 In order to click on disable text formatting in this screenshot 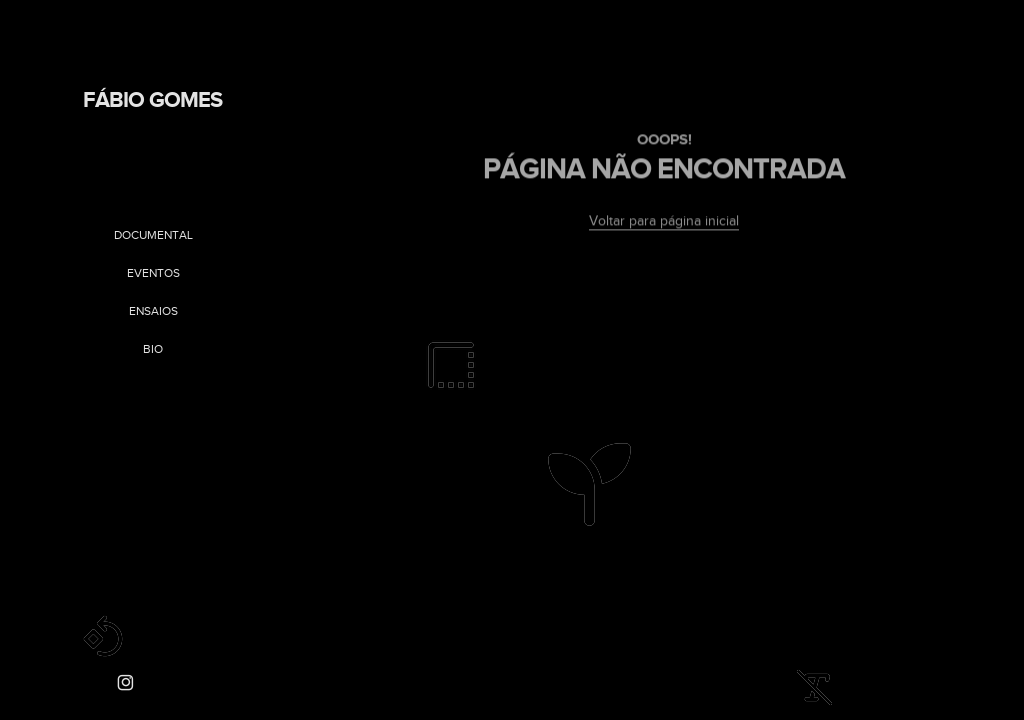, I will do `click(814, 687)`.